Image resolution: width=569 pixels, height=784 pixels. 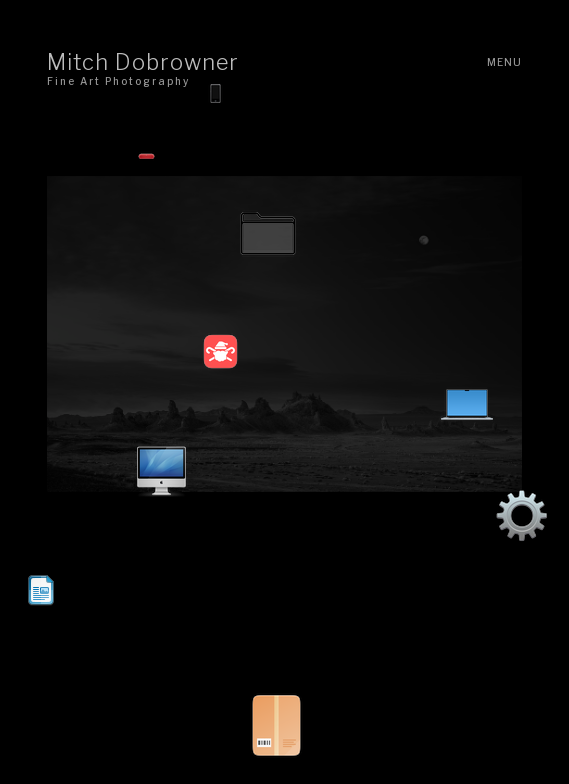 What do you see at coordinates (467, 402) in the screenshot?
I see `represents a MacBook Air 15" device in system settings` at bounding box center [467, 402].